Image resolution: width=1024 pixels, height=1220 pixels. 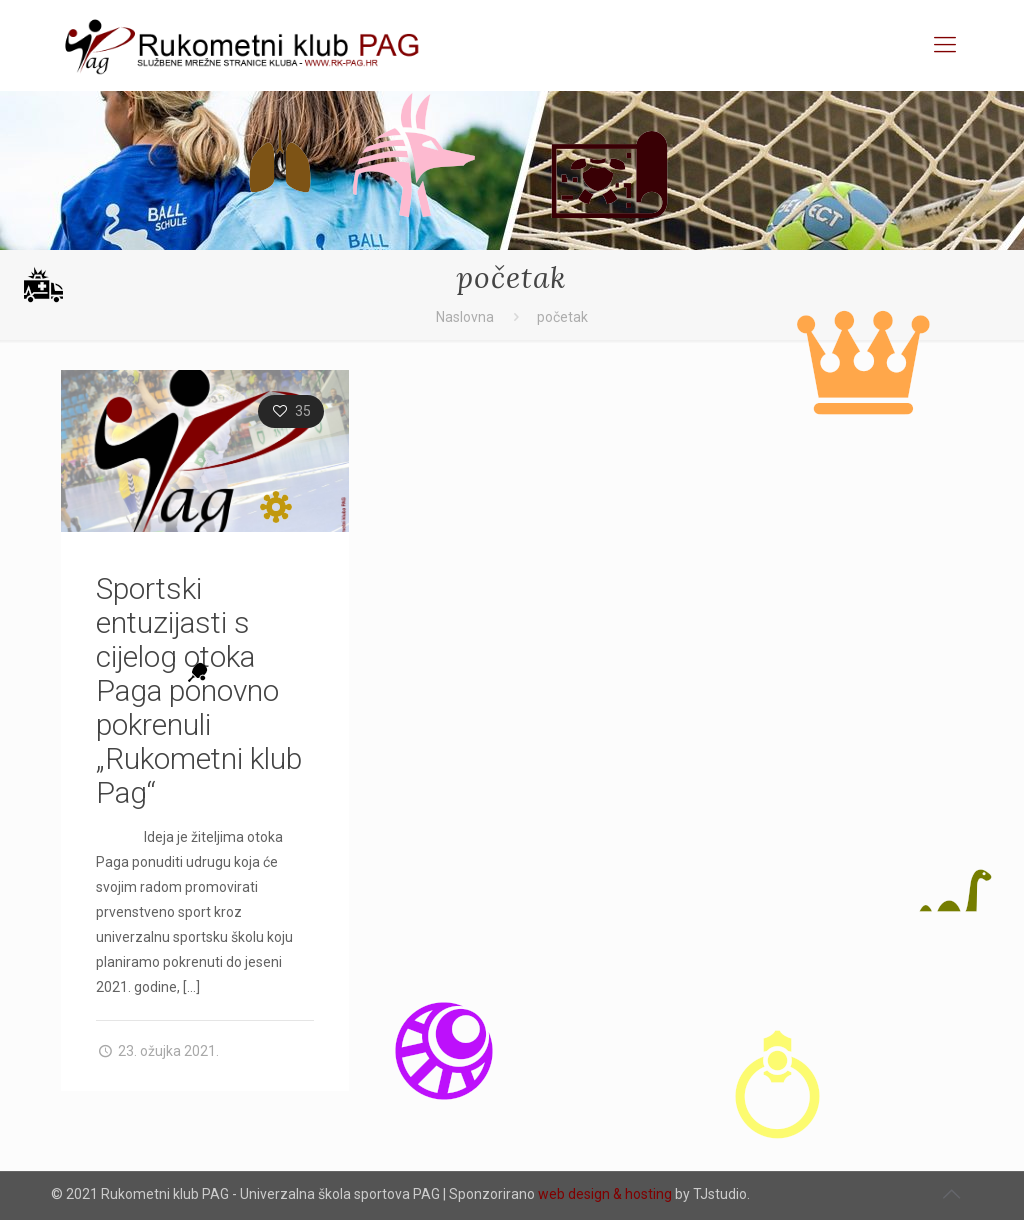 What do you see at coordinates (43, 284) in the screenshot?
I see `request emergency medical services` at bounding box center [43, 284].